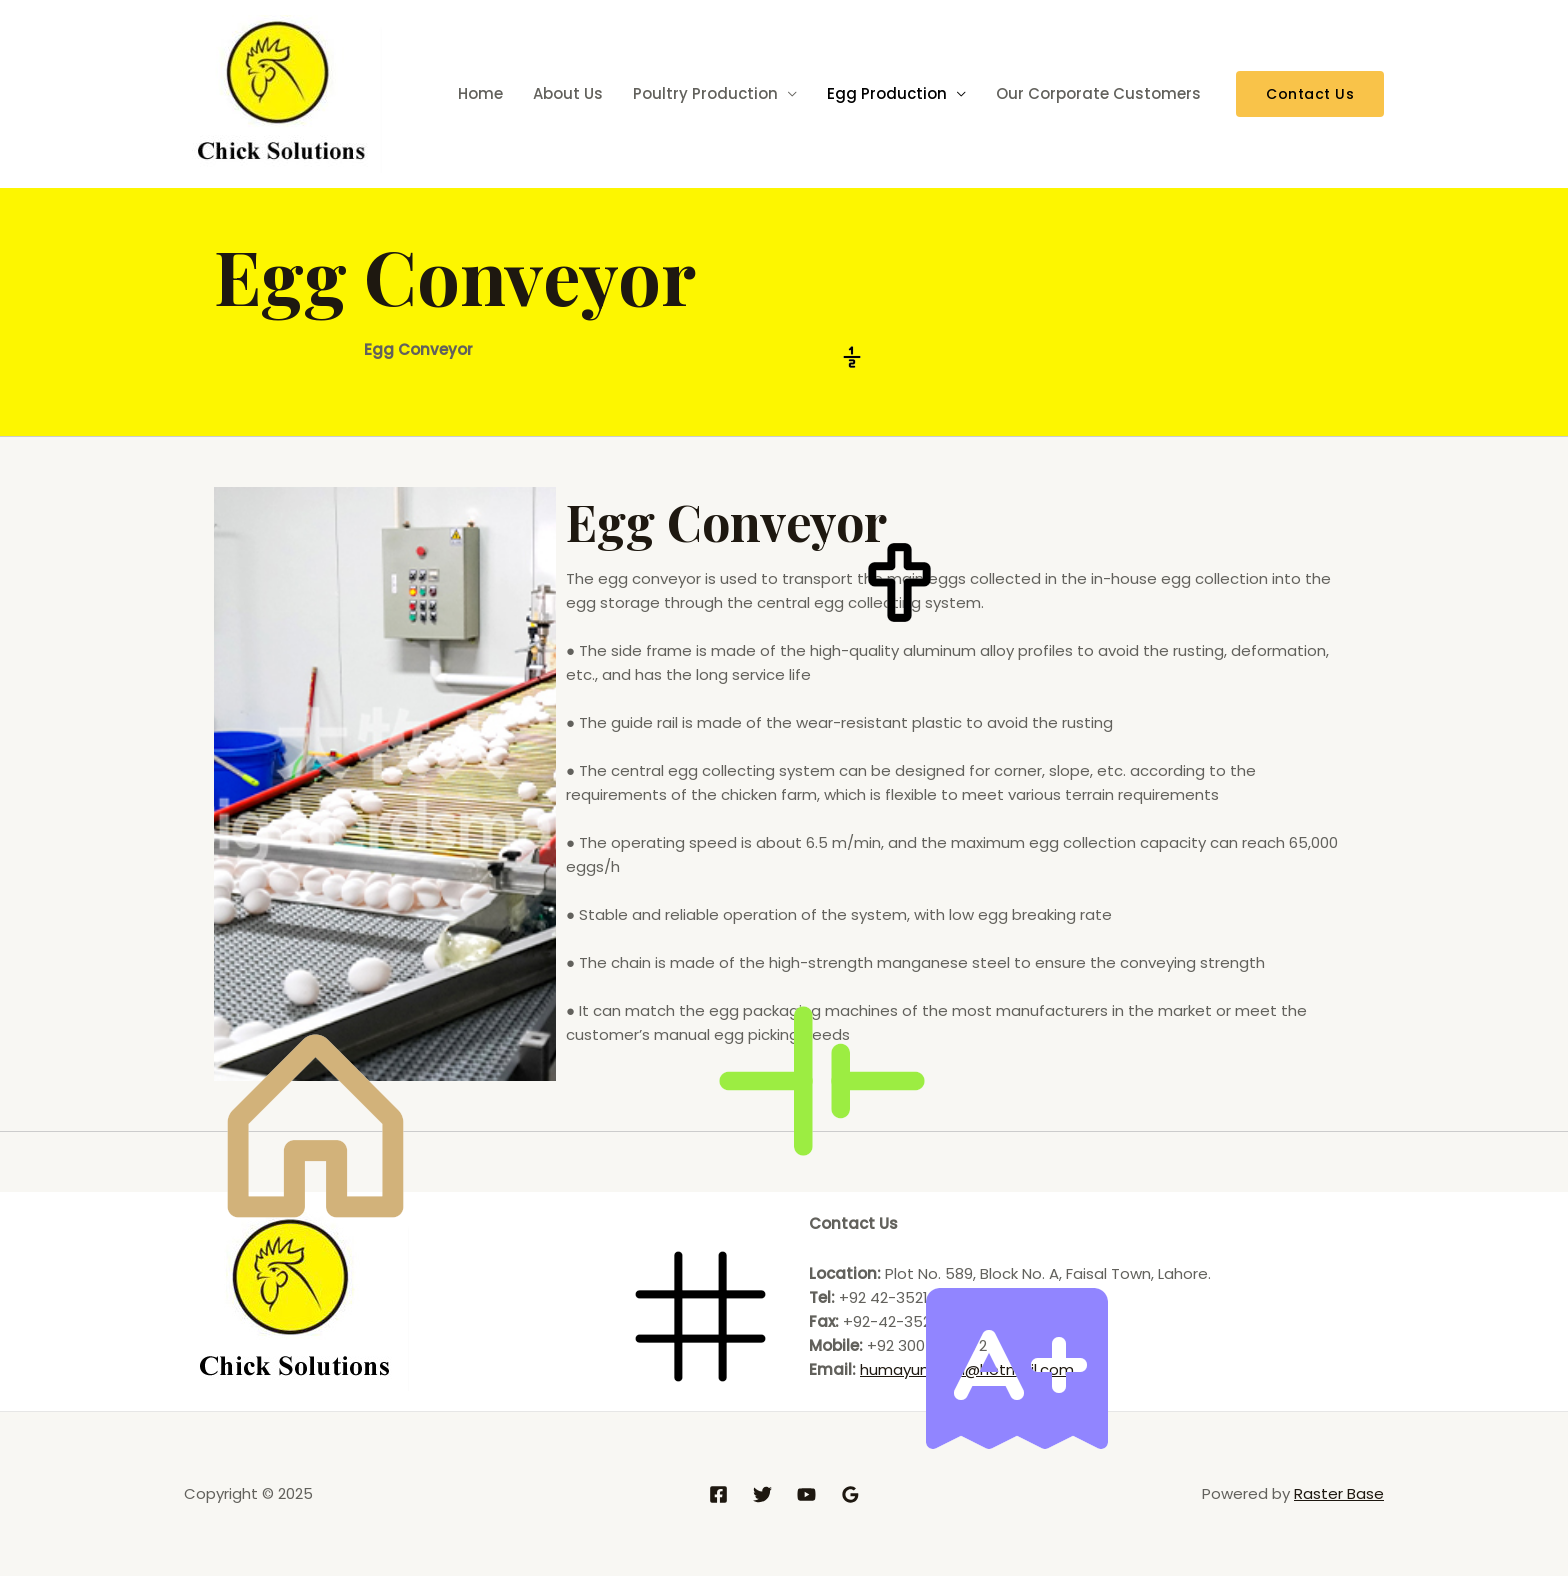 The width and height of the screenshot is (1568, 1576). I want to click on view exam or test results, so click(1017, 1365).